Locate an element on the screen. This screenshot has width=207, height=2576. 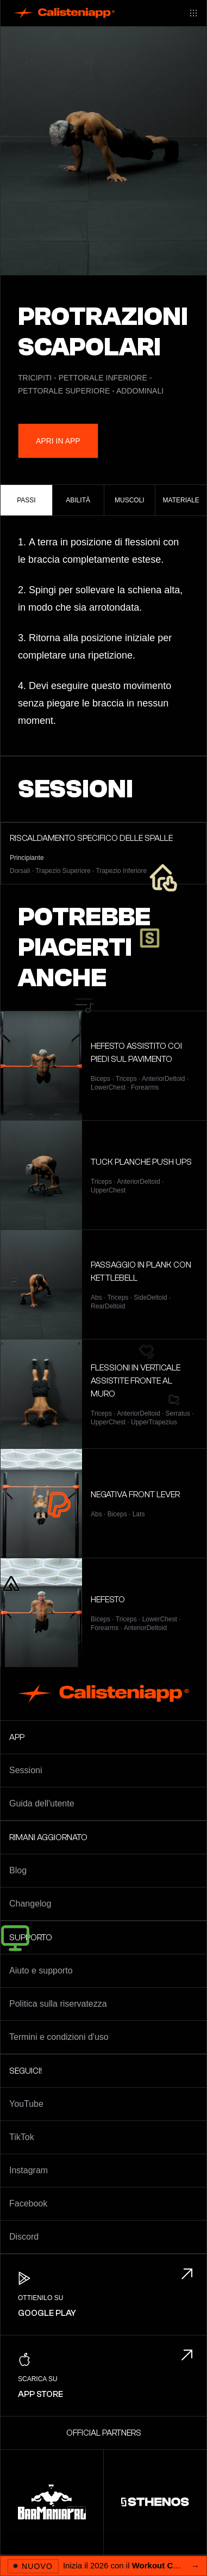
view your music playlist is located at coordinates (84, 1005).